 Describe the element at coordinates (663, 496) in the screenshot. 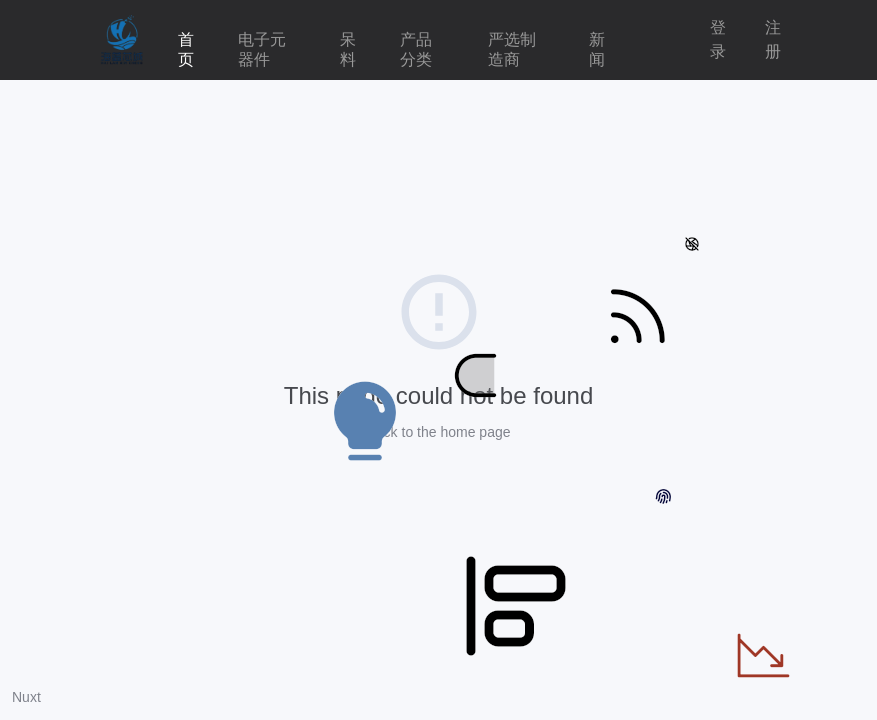

I see `authenticate with biometric fingerprint` at that location.